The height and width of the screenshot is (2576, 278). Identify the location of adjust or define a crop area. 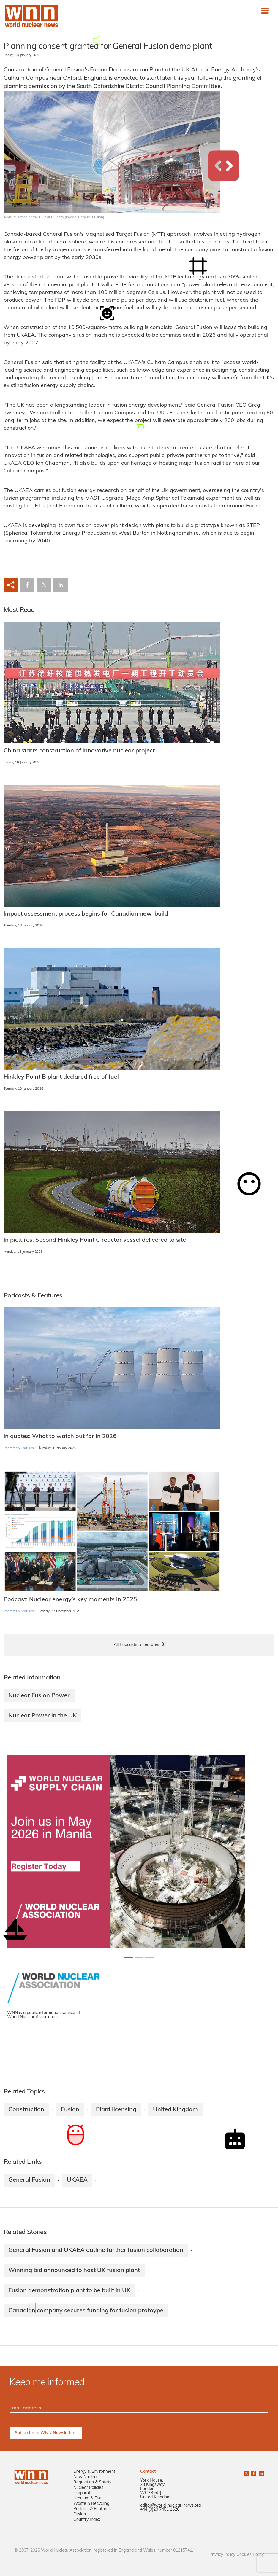
(198, 266).